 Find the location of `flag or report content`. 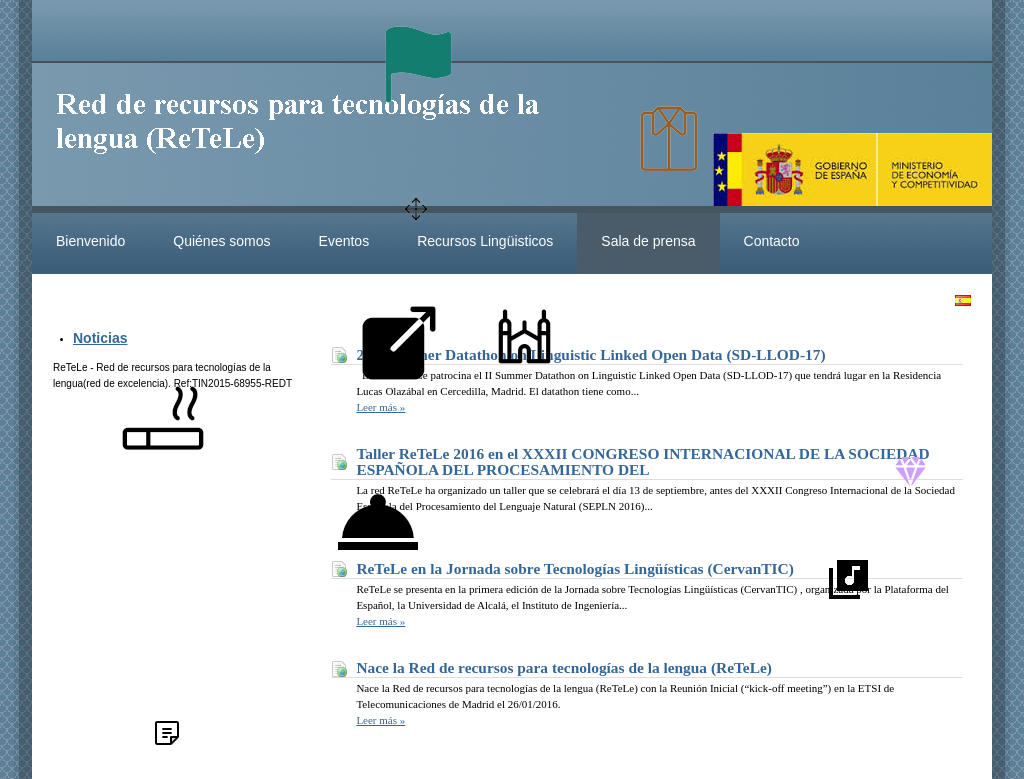

flag or report content is located at coordinates (418, 64).